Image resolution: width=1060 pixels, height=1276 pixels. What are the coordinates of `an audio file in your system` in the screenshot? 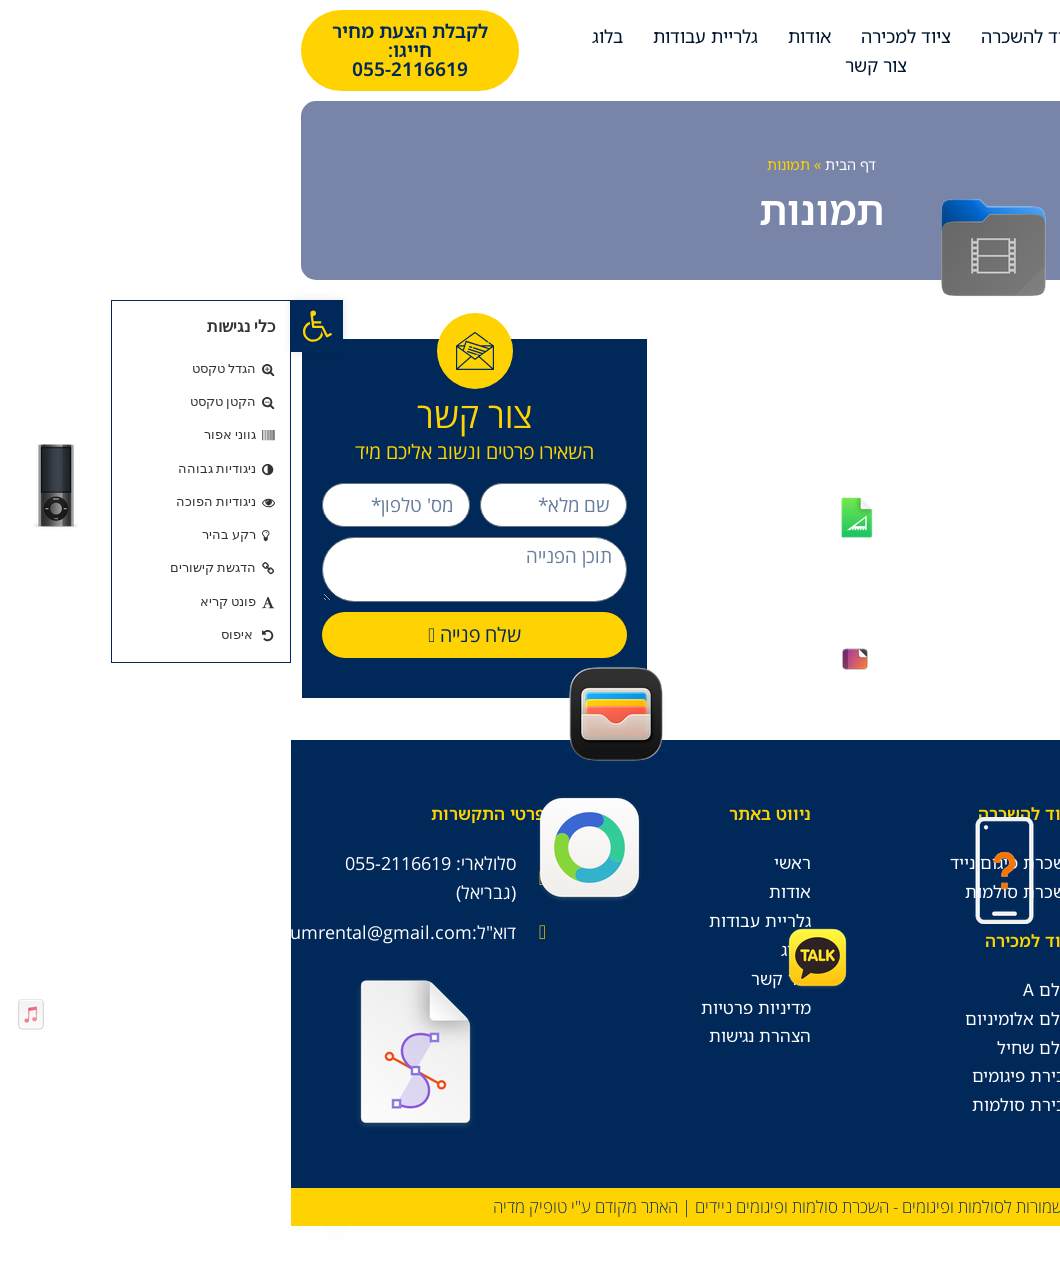 It's located at (31, 1014).